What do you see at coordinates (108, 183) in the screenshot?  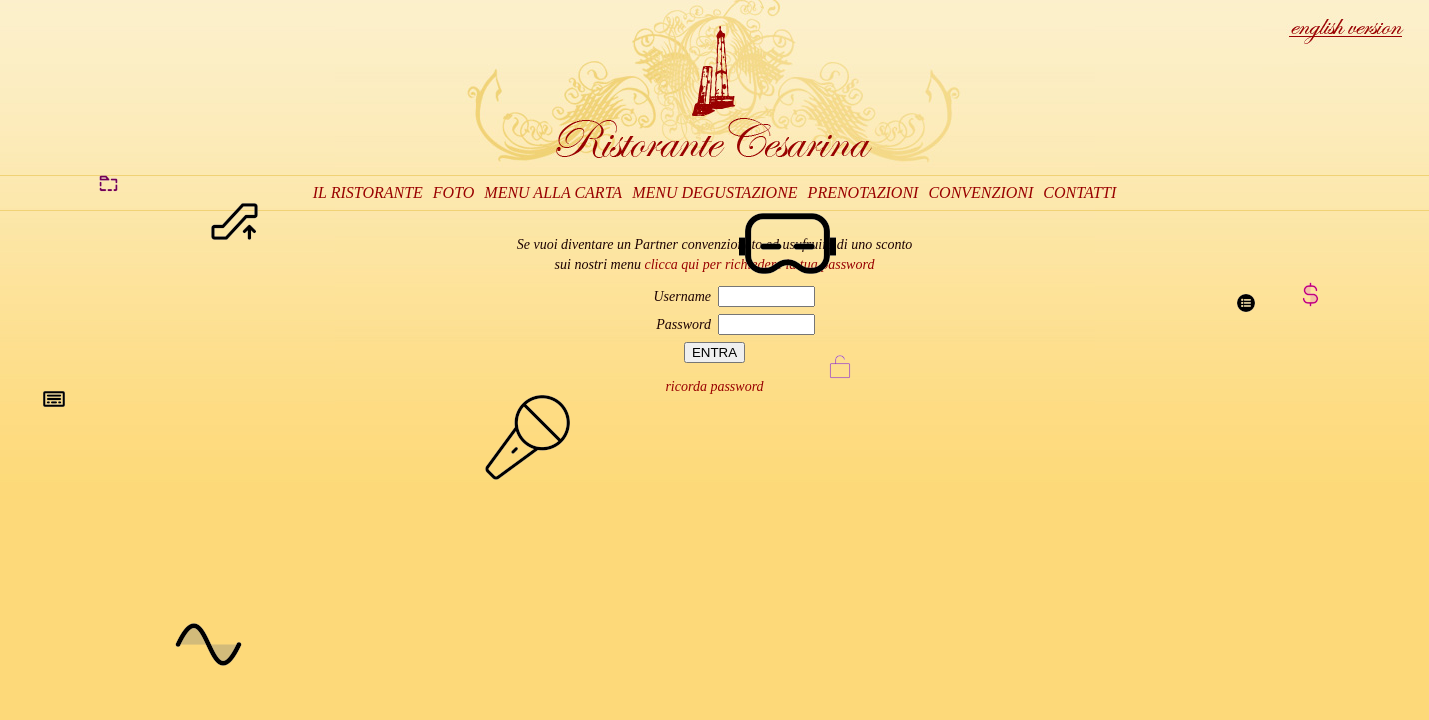 I see `create a new folder` at bounding box center [108, 183].